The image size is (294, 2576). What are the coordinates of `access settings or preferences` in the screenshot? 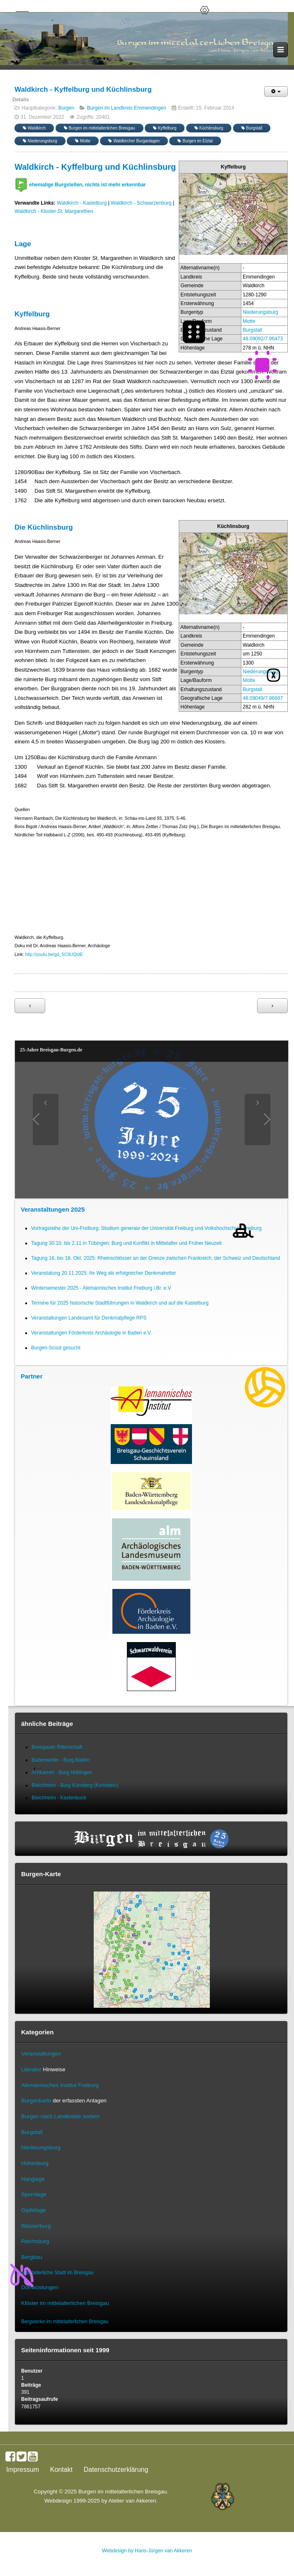 It's located at (204, 10).